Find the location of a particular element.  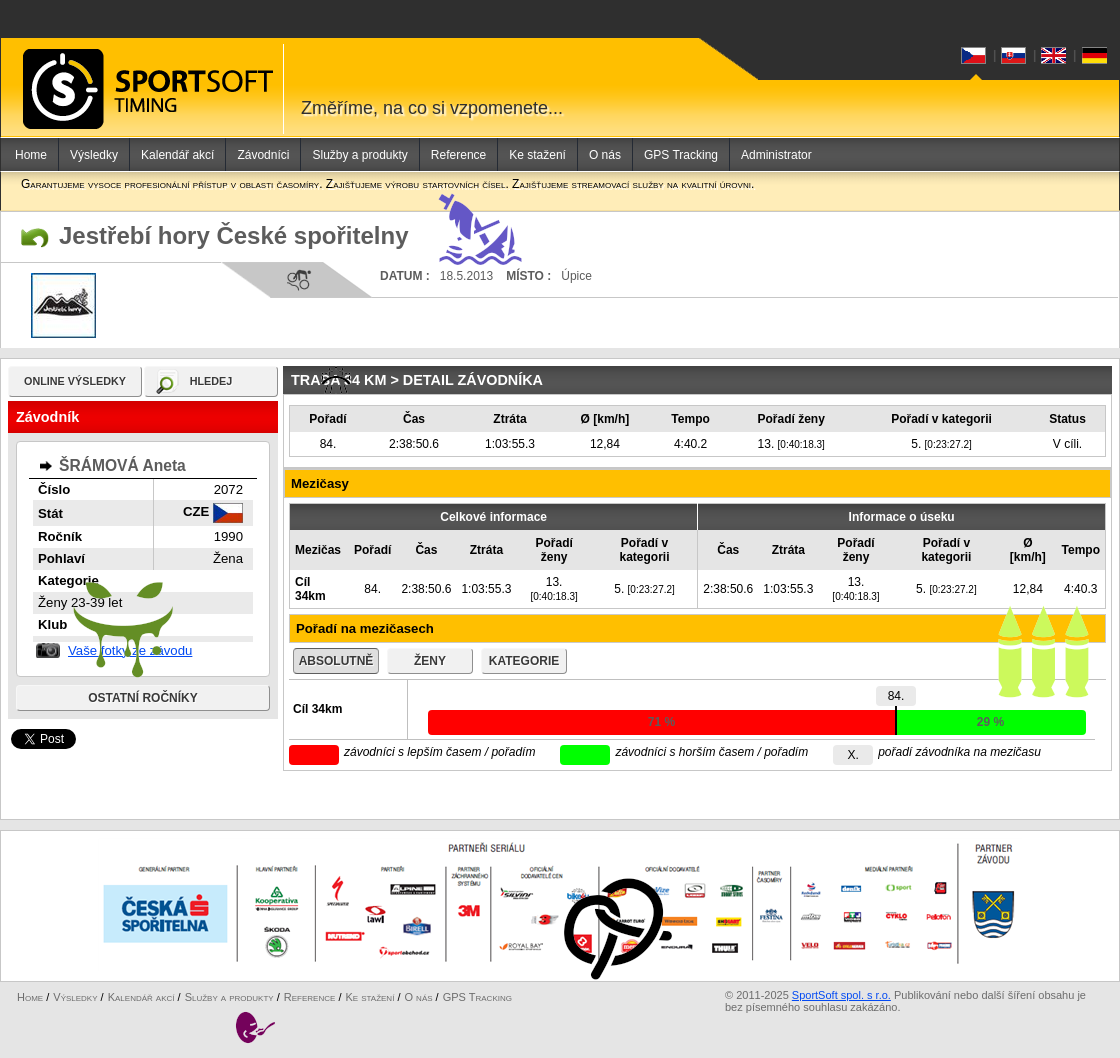

indicates a failed or crashed process is located at coordinates (480, 223).